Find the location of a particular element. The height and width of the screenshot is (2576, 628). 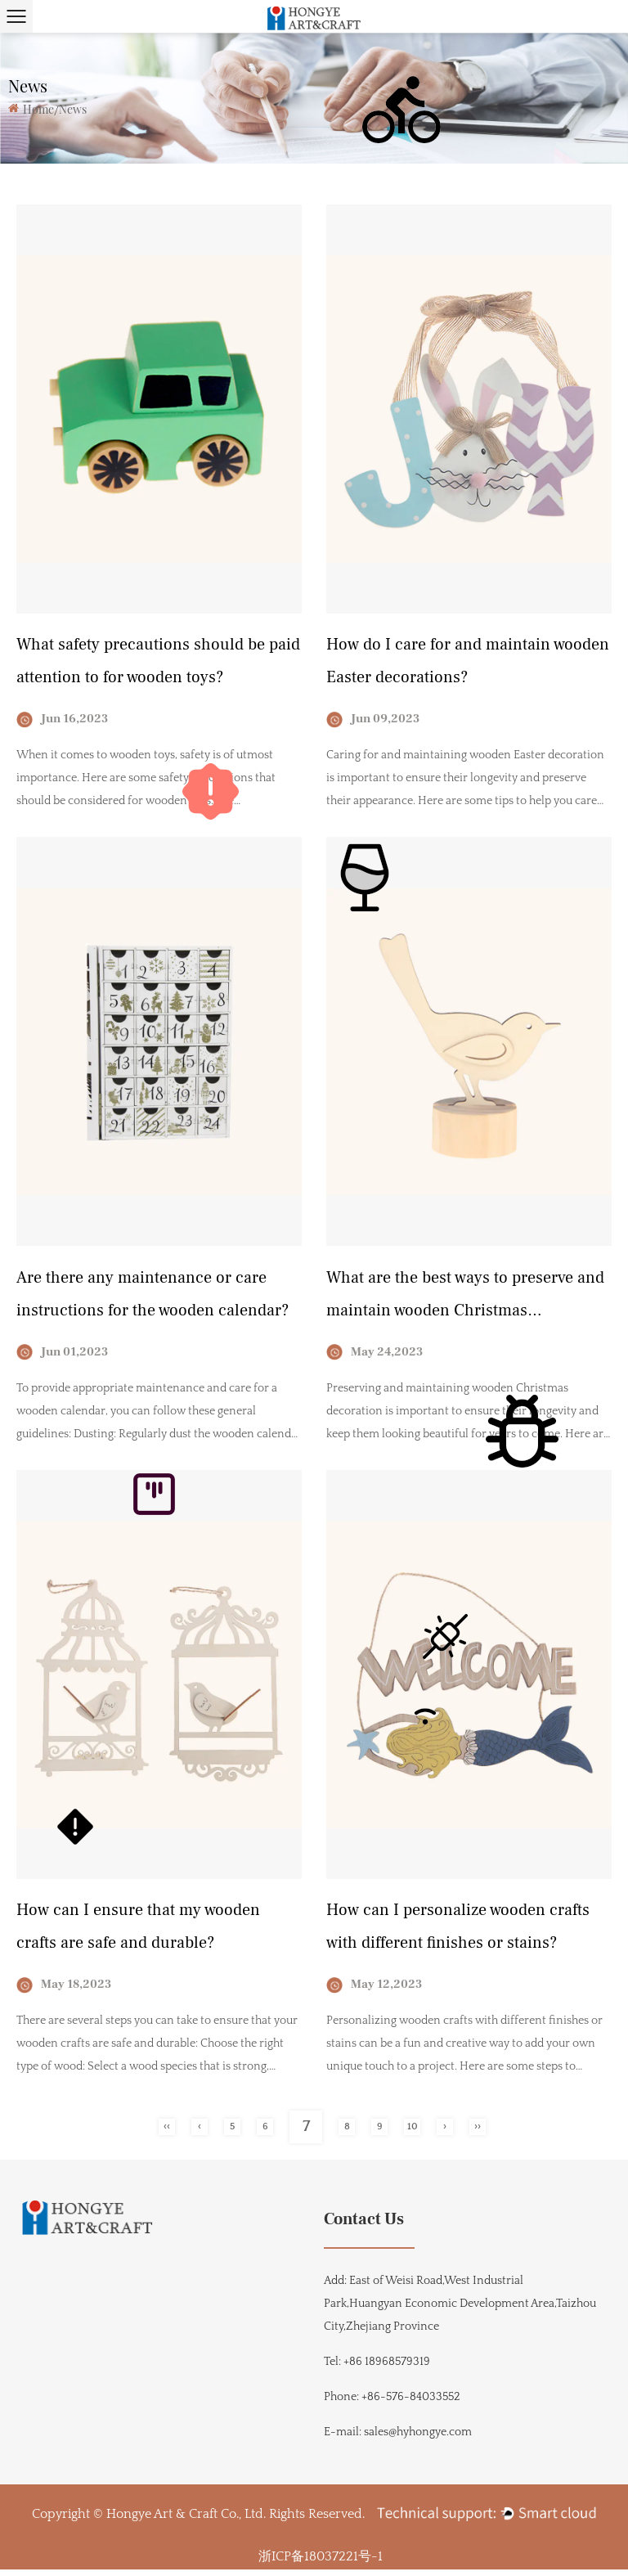

indicates an active connection or paired devices is located at coordinates (445, 1636).